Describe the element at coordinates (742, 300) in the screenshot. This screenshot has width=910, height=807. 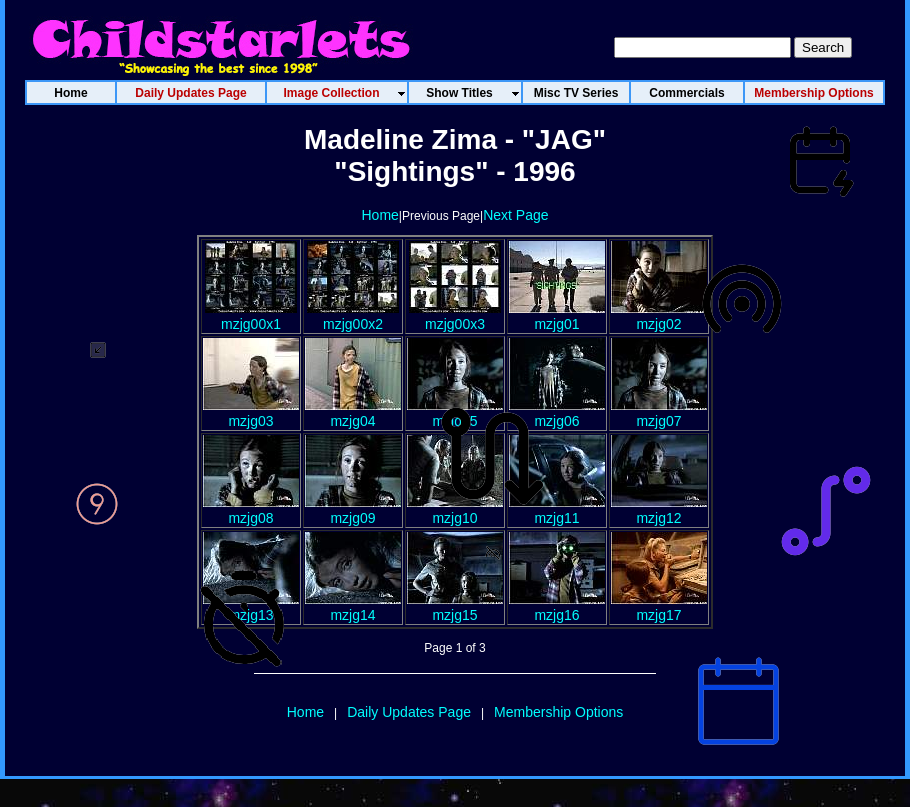
I see `start a live broadcast or stream` at that location.